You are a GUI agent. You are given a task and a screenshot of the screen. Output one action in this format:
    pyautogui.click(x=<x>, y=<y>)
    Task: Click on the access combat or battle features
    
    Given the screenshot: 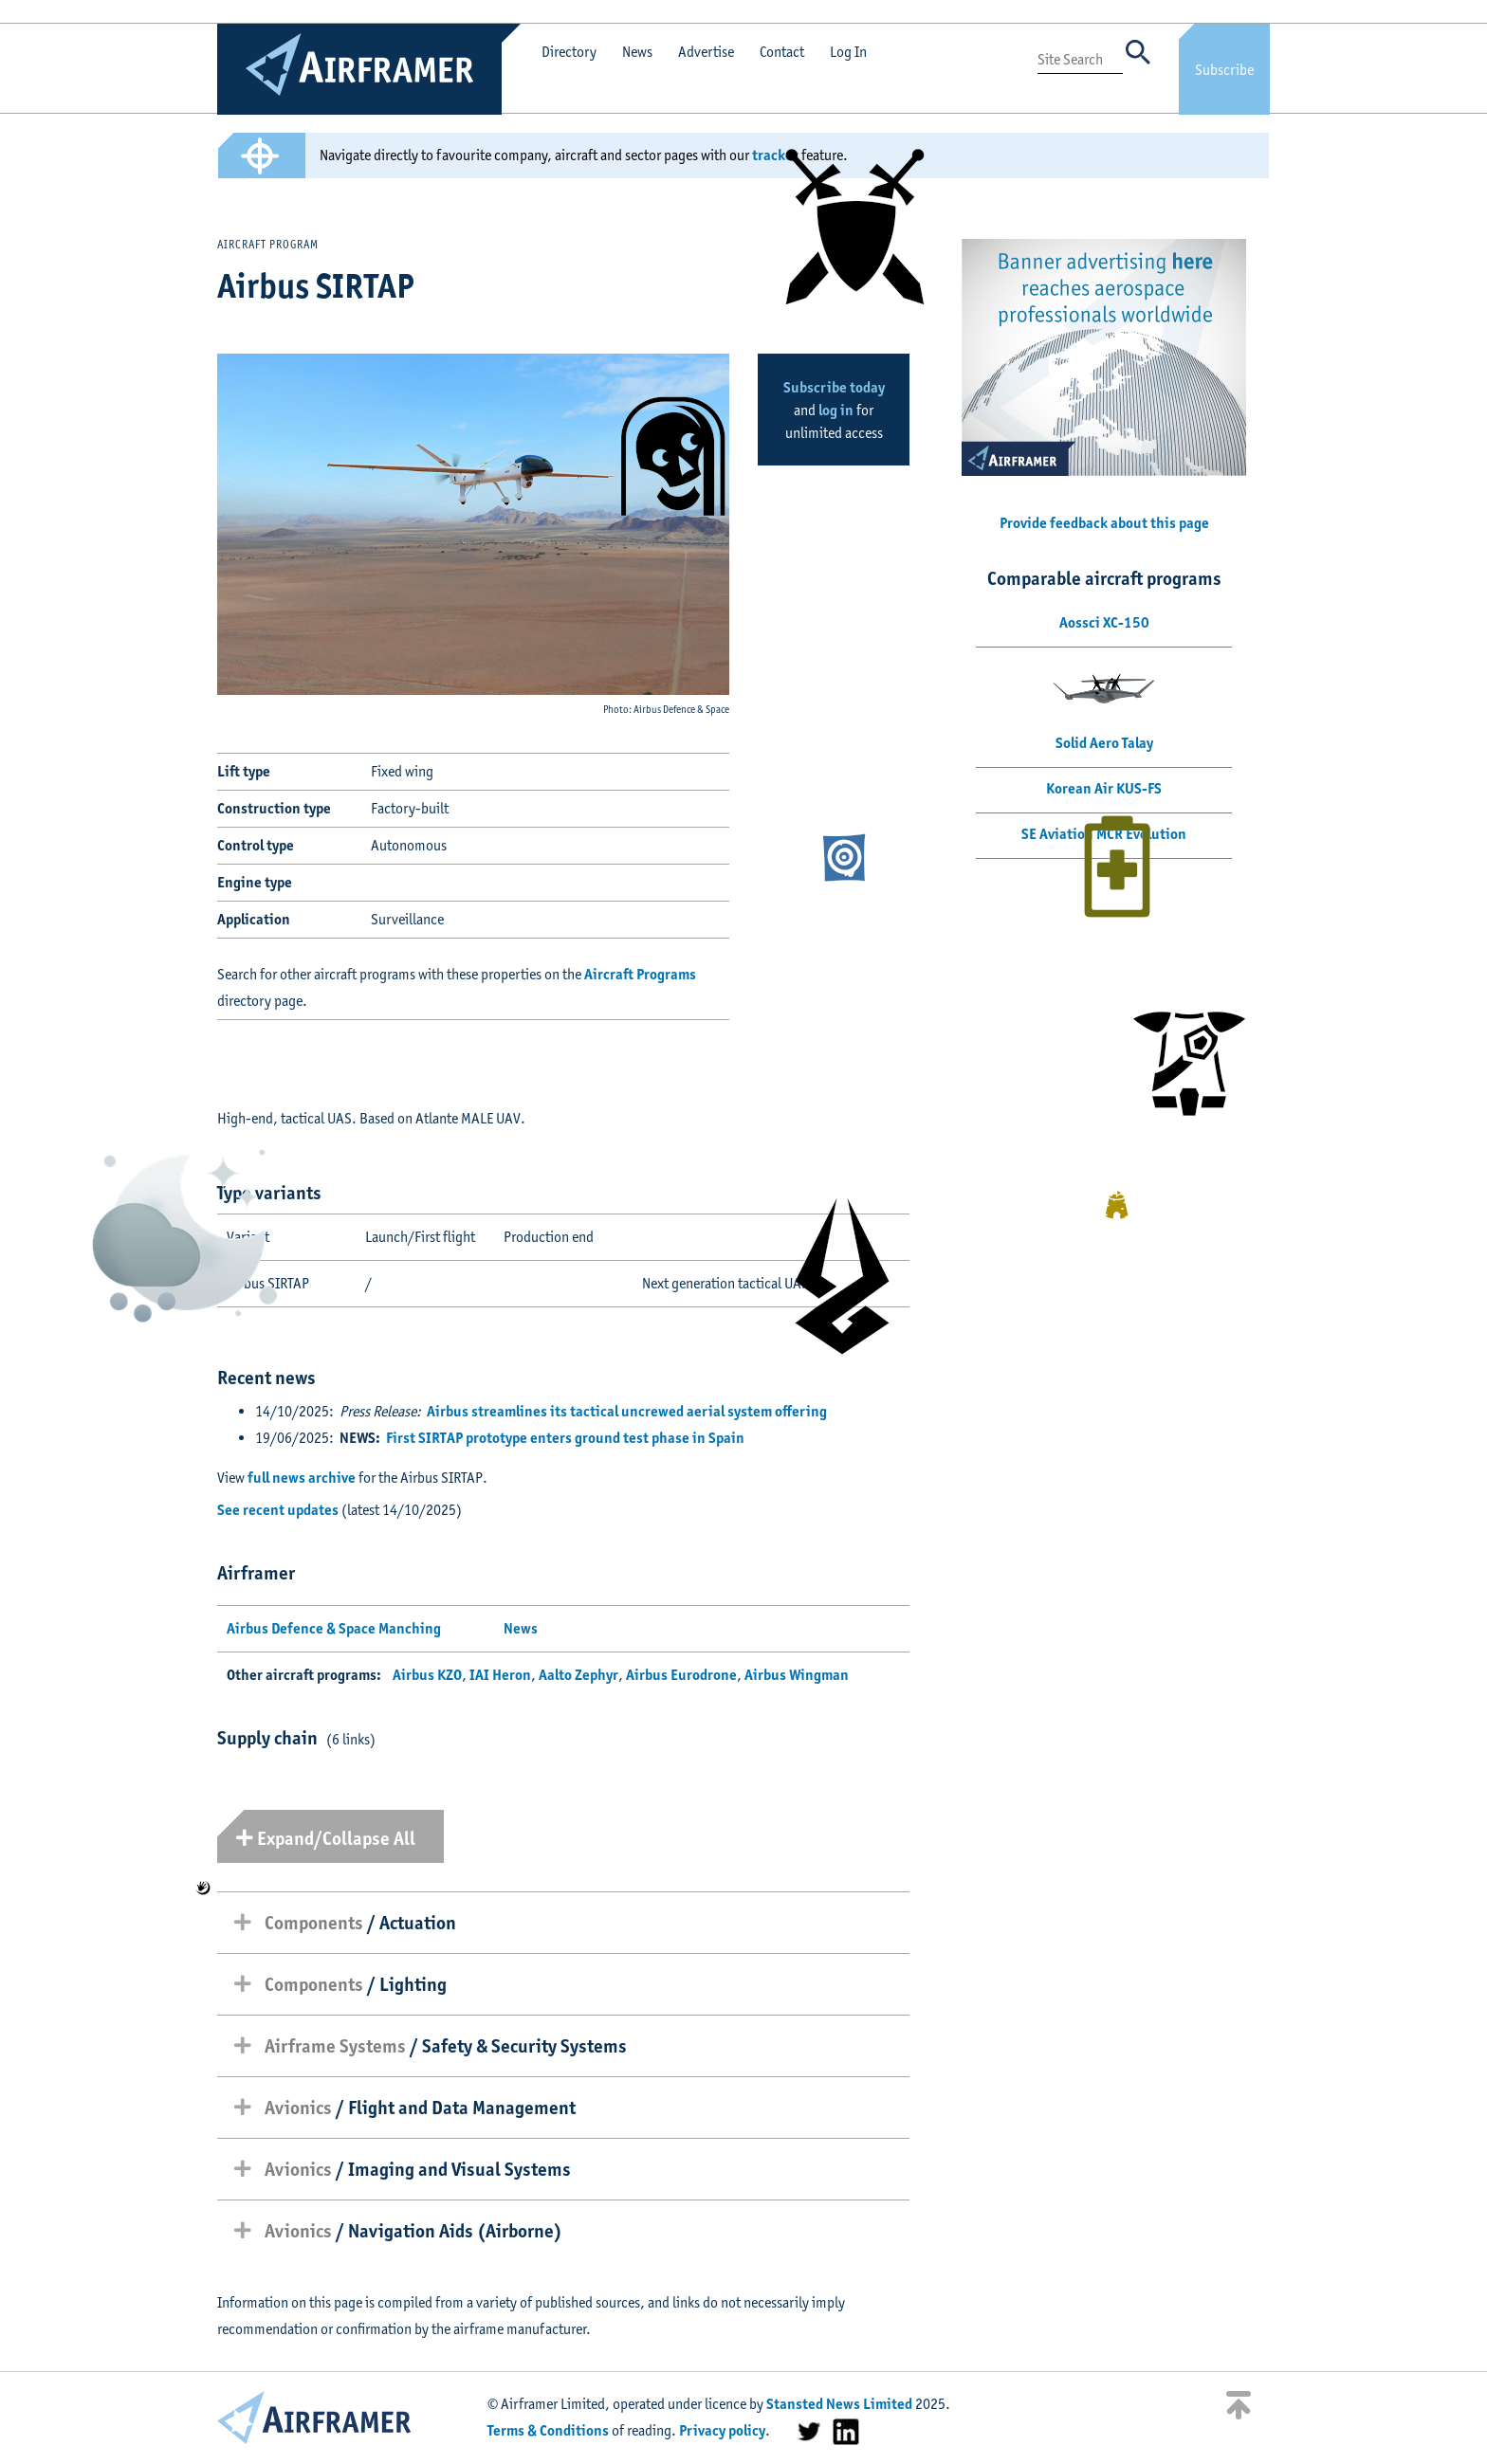 What is the action you would take?
    pyautogui.click(x=854, y=227)
    